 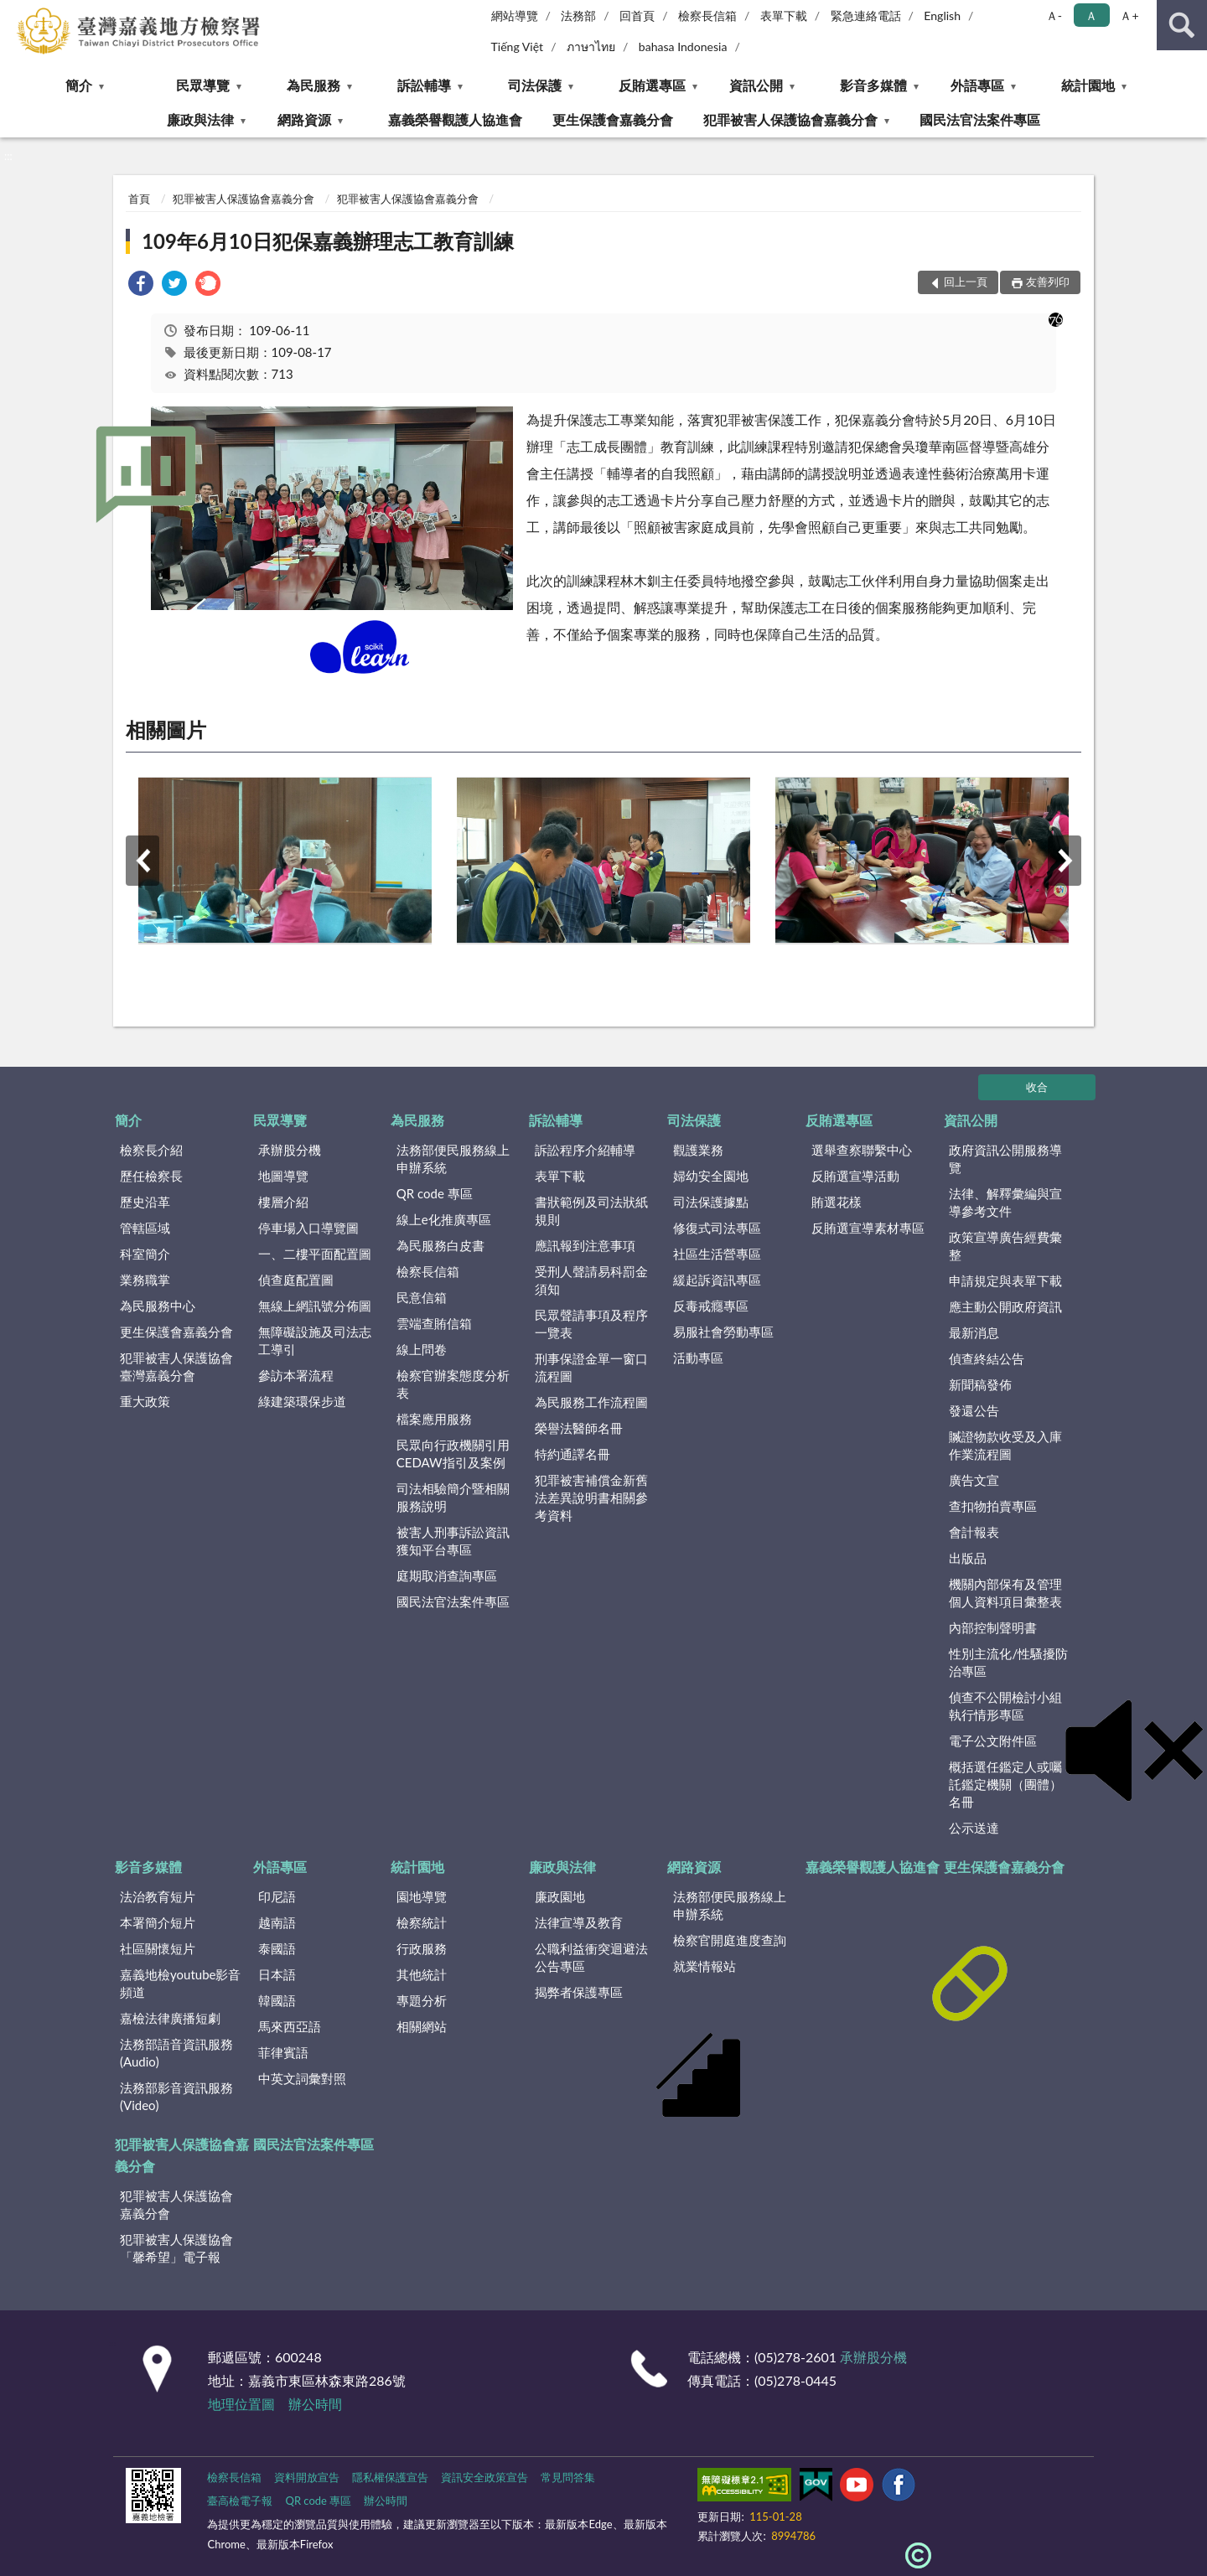 What do you see at coordinates (1055, 319) in the screenshot?
I see `visit system76 website or support` at bounding box center [1055, 319].